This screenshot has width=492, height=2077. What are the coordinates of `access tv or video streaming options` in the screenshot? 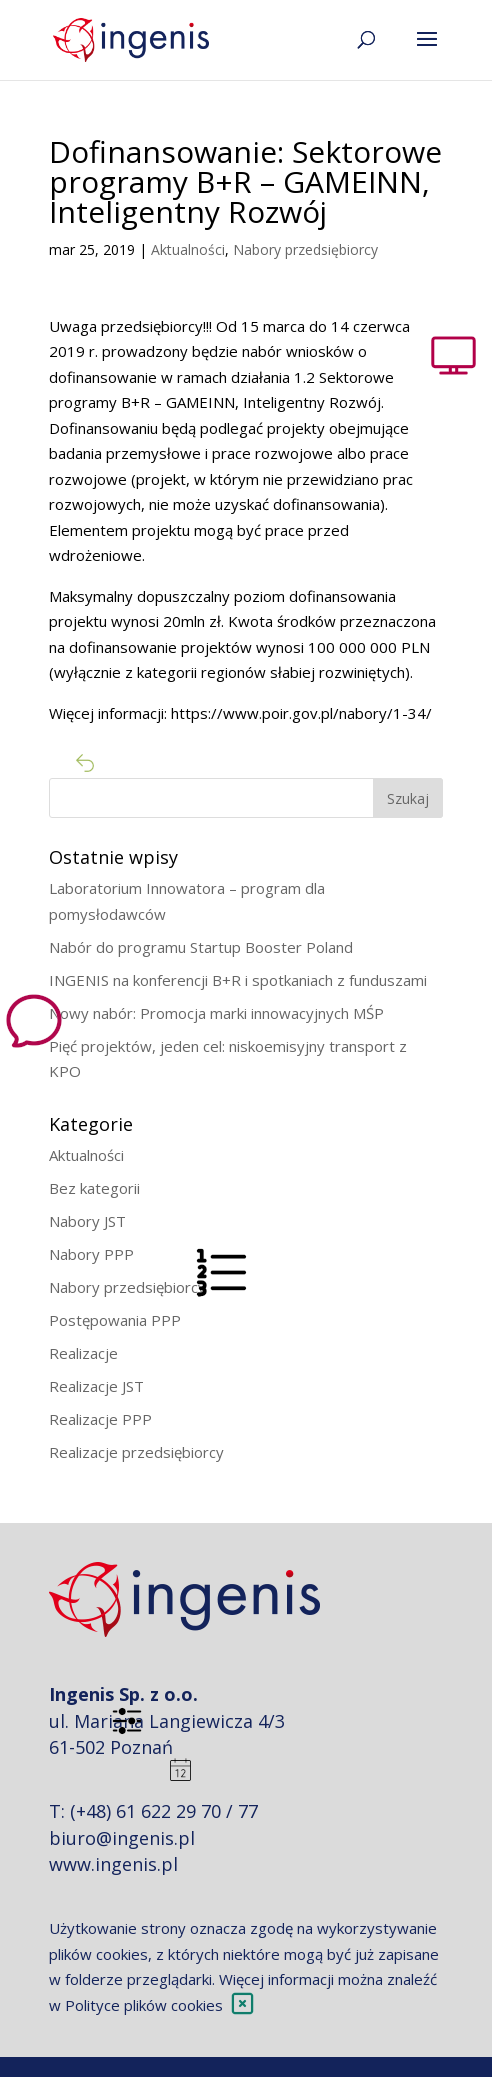 It's located at (453, 355).